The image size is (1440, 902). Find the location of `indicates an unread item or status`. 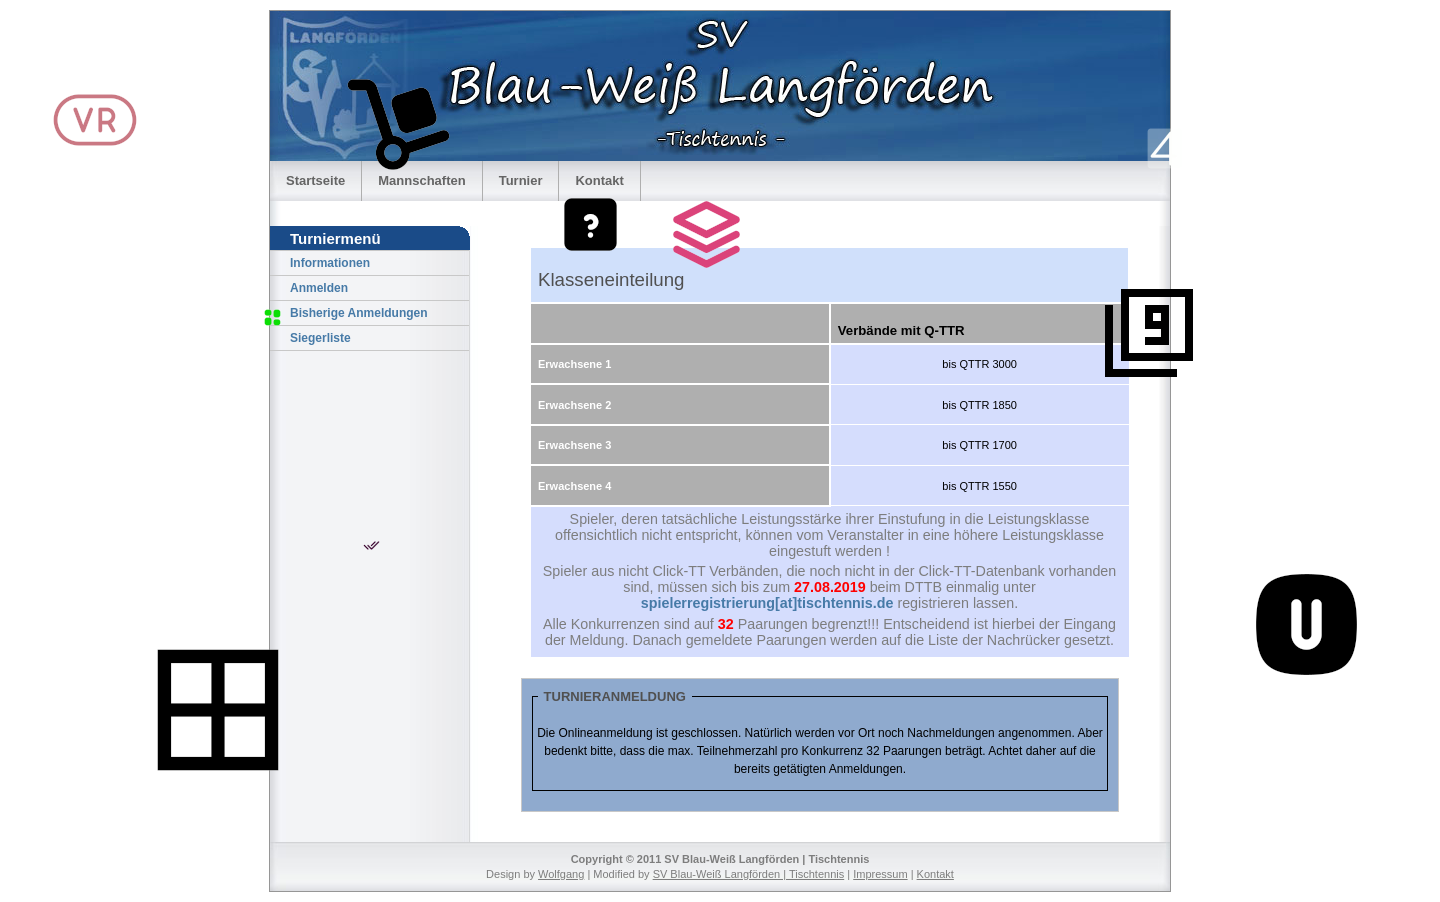

indicates an unread item or status is located at coordinates (1306, 624).